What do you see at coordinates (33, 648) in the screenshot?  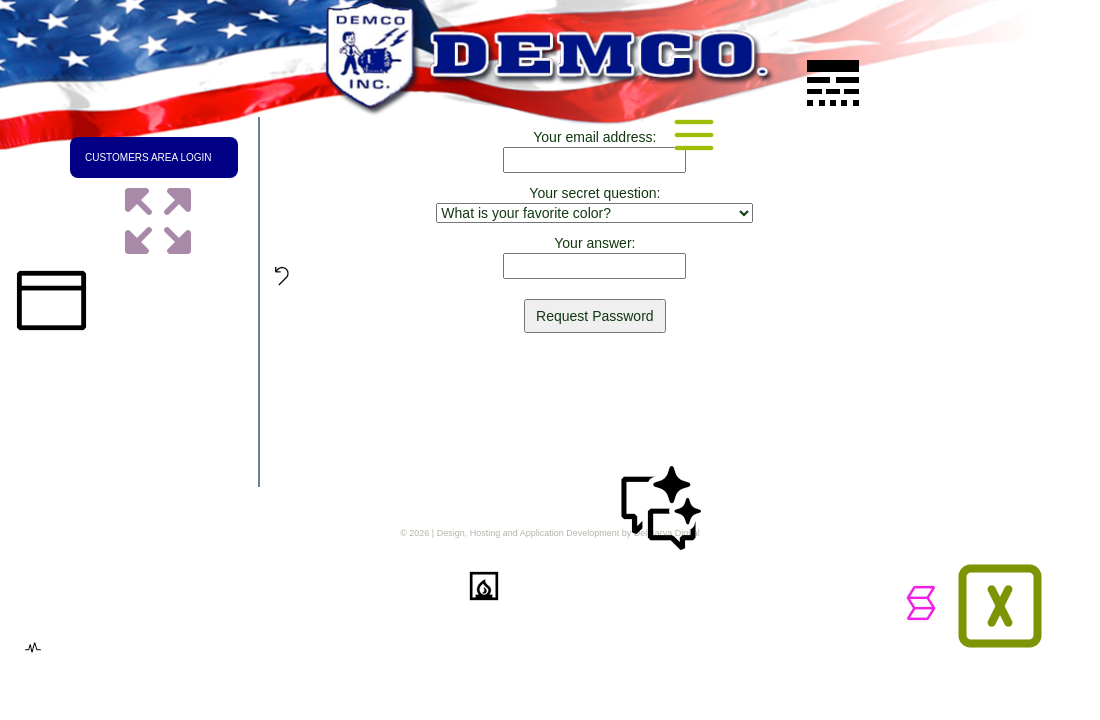 I see `view activity or system pulse` at bounding box center [33, 648].